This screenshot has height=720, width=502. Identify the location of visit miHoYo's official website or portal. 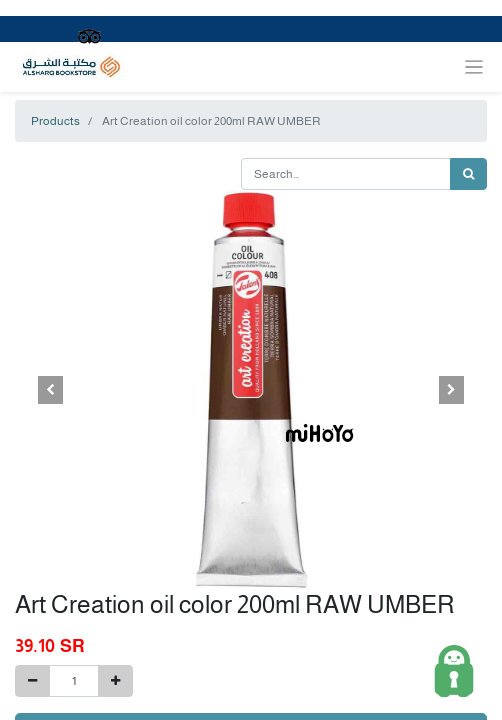
(320, 433).